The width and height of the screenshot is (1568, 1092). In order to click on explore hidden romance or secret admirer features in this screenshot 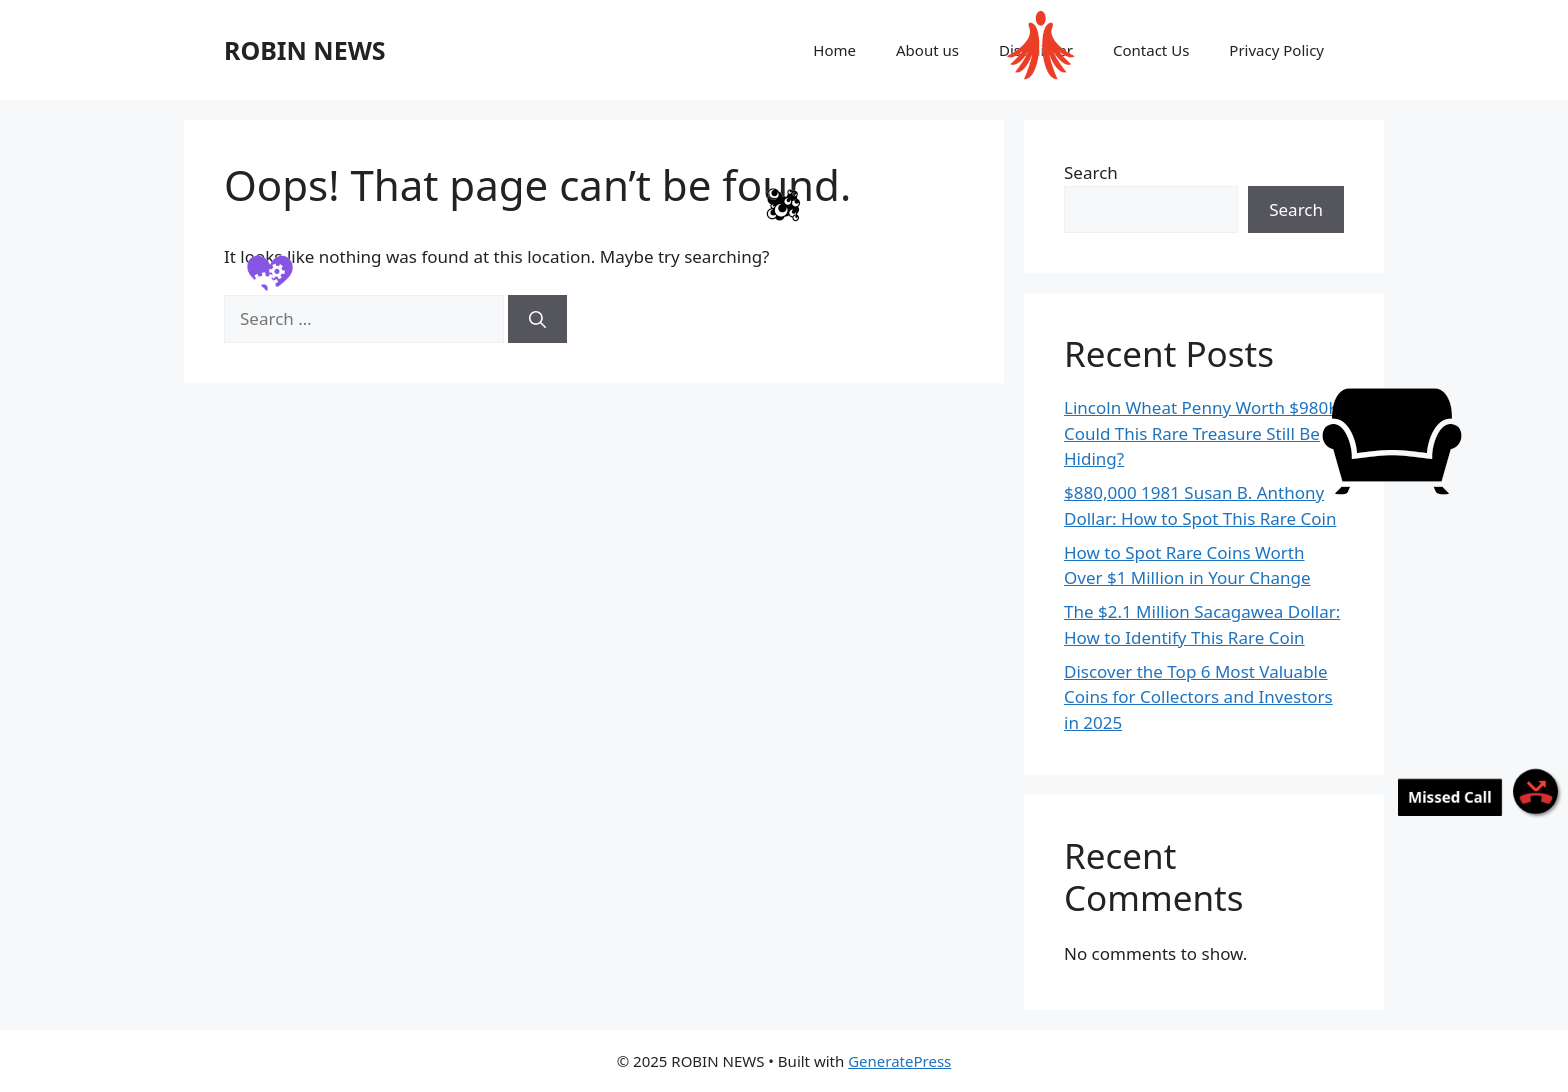, I will do `click(270, 276)`.